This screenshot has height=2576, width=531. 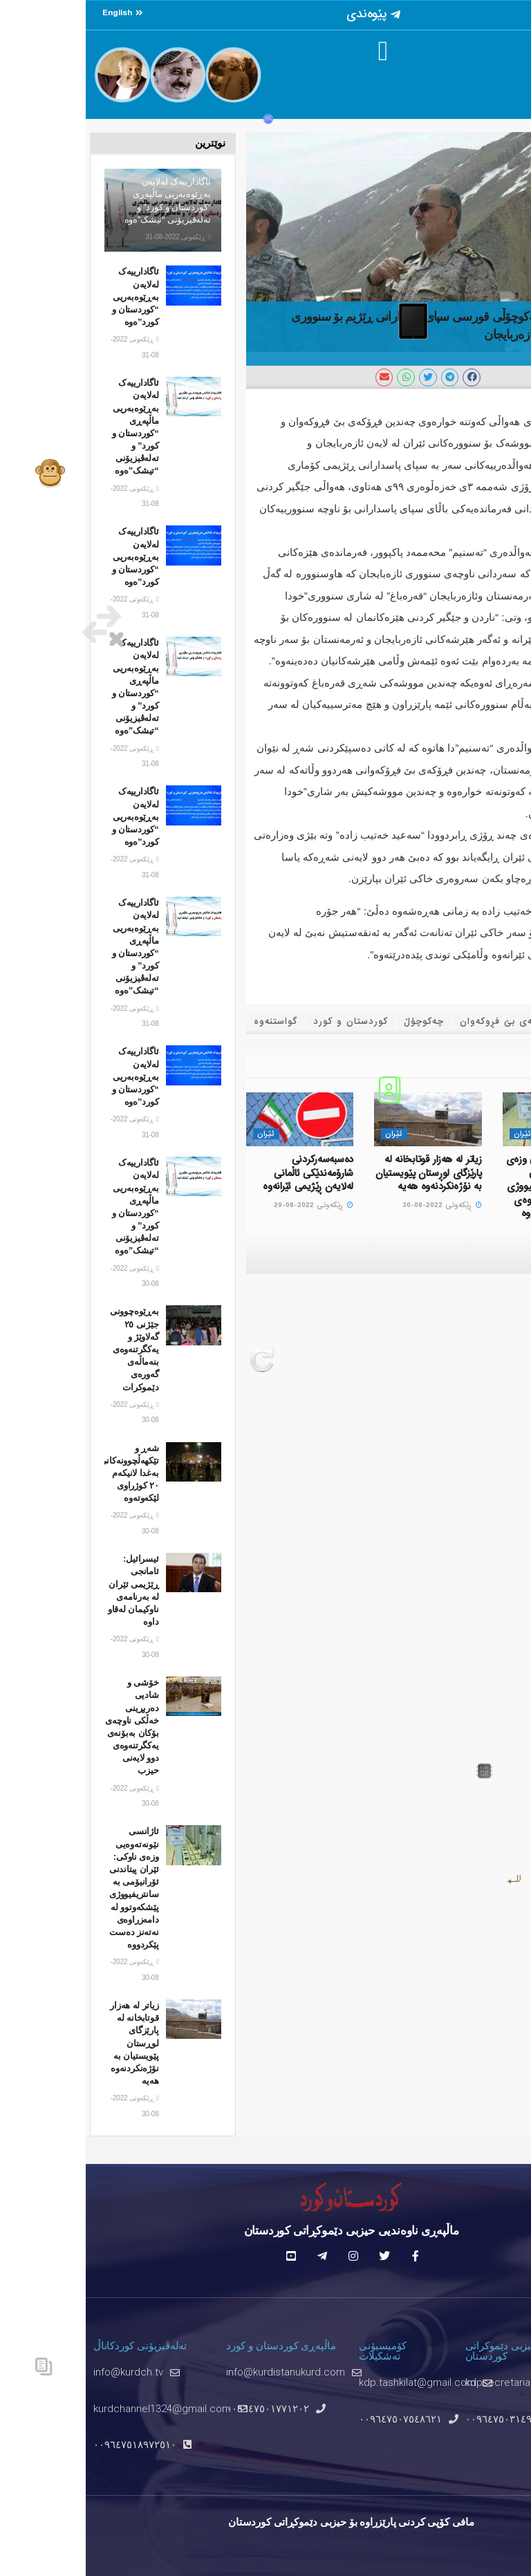 What do you see at coordinates (102, 624) in the screenshot?
I see `indicates no network connection available` at bounding box center [102, 624].